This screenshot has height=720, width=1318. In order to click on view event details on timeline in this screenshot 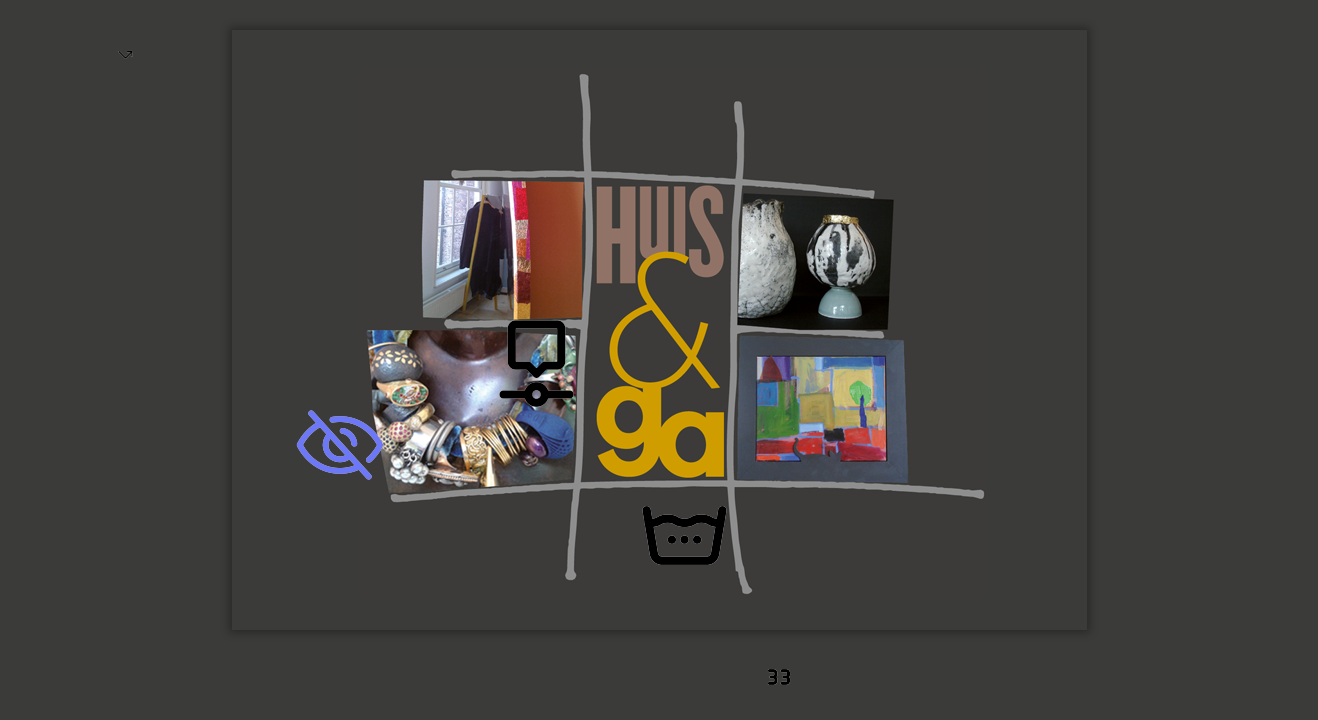, I will do `click(536, 361)`.